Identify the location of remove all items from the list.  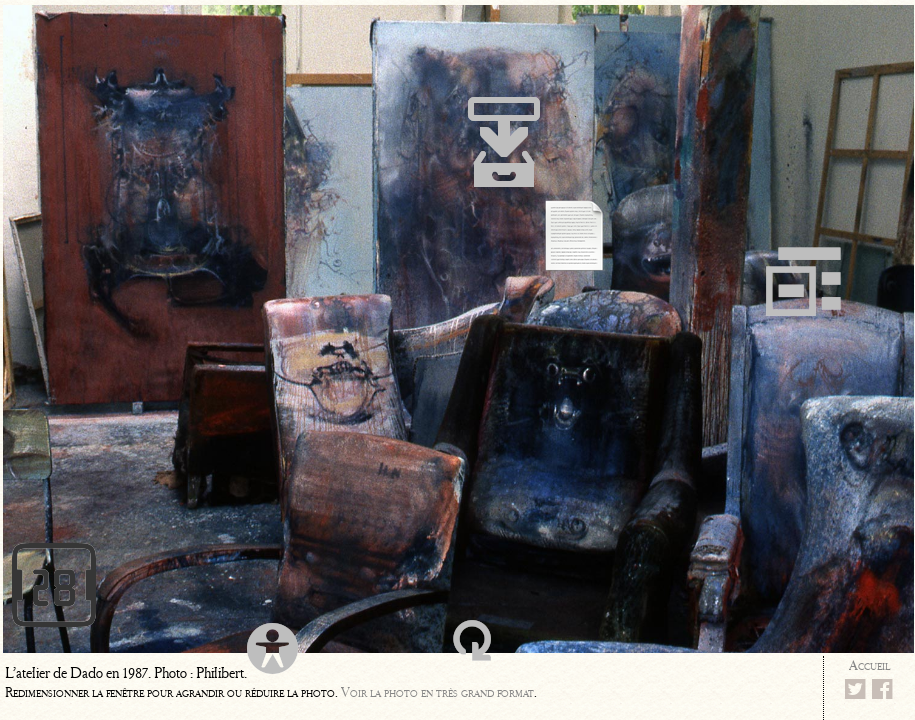
(809, 278).